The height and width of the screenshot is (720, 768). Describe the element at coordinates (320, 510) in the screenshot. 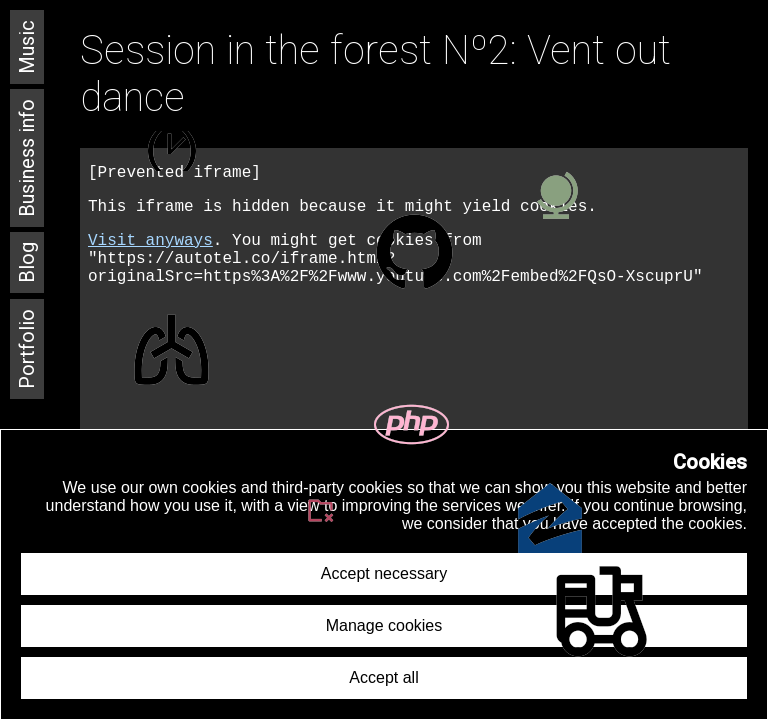

I see `close or collapse a folder` at that location.